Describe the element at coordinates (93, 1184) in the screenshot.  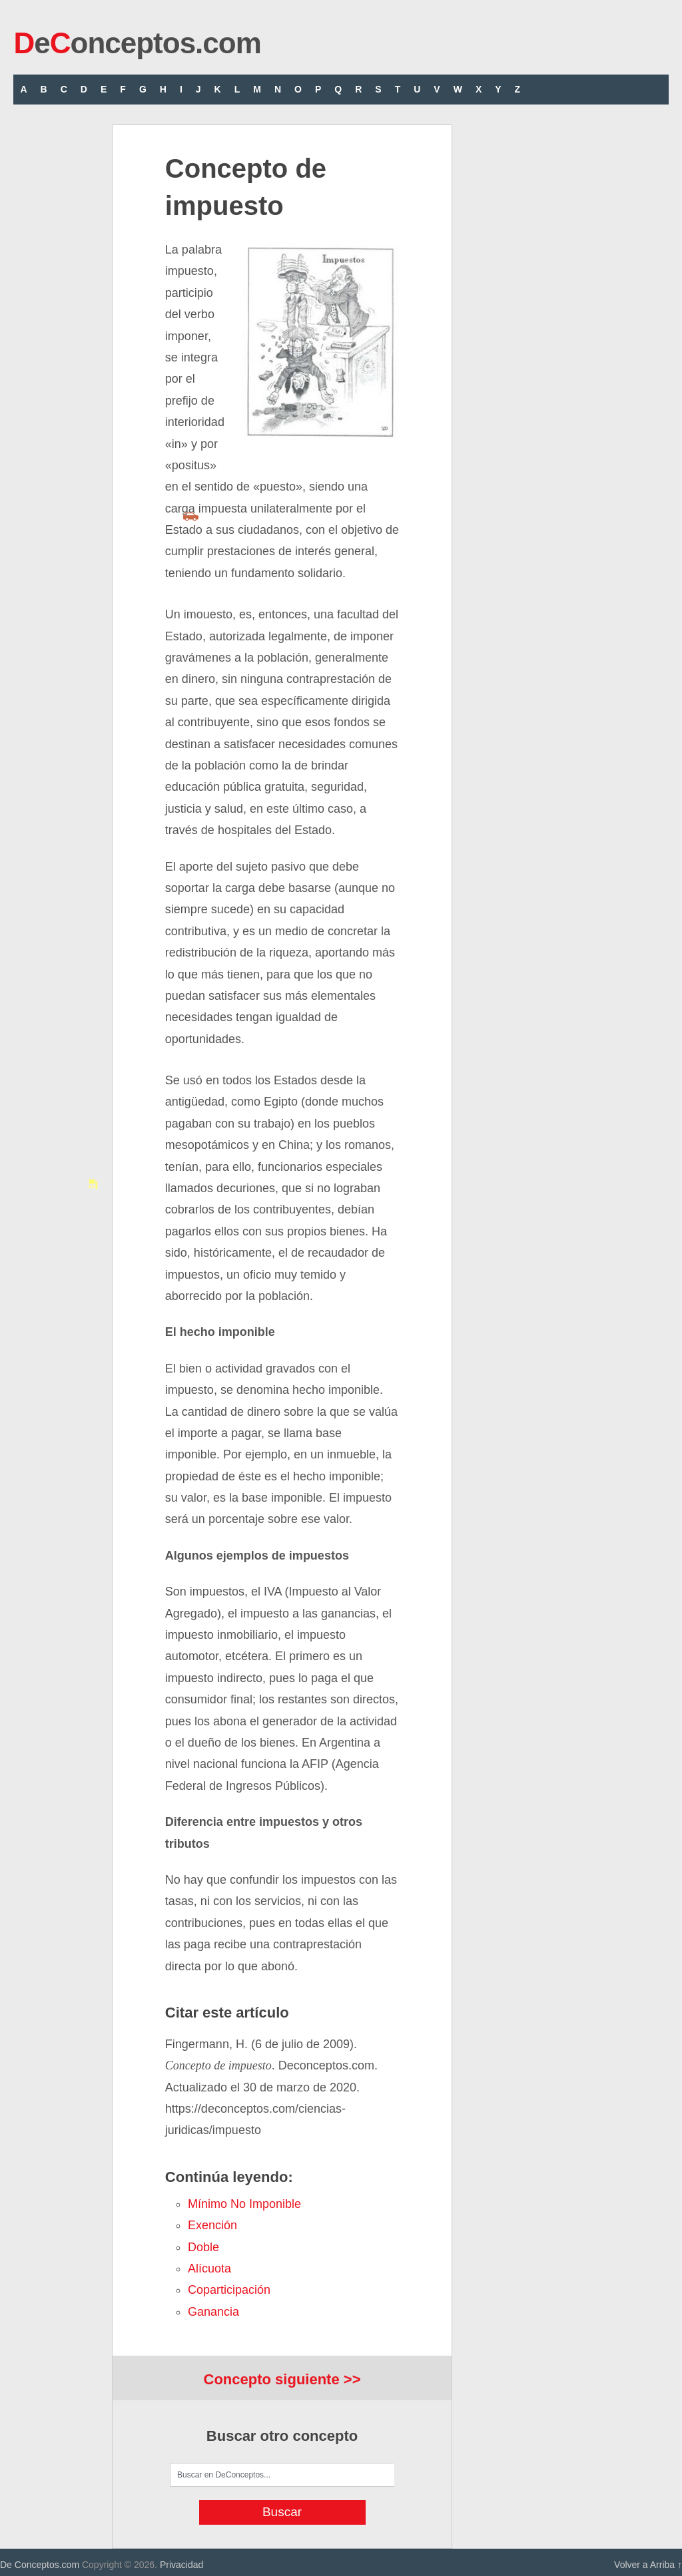
I see `a Rust source code file` at that location.